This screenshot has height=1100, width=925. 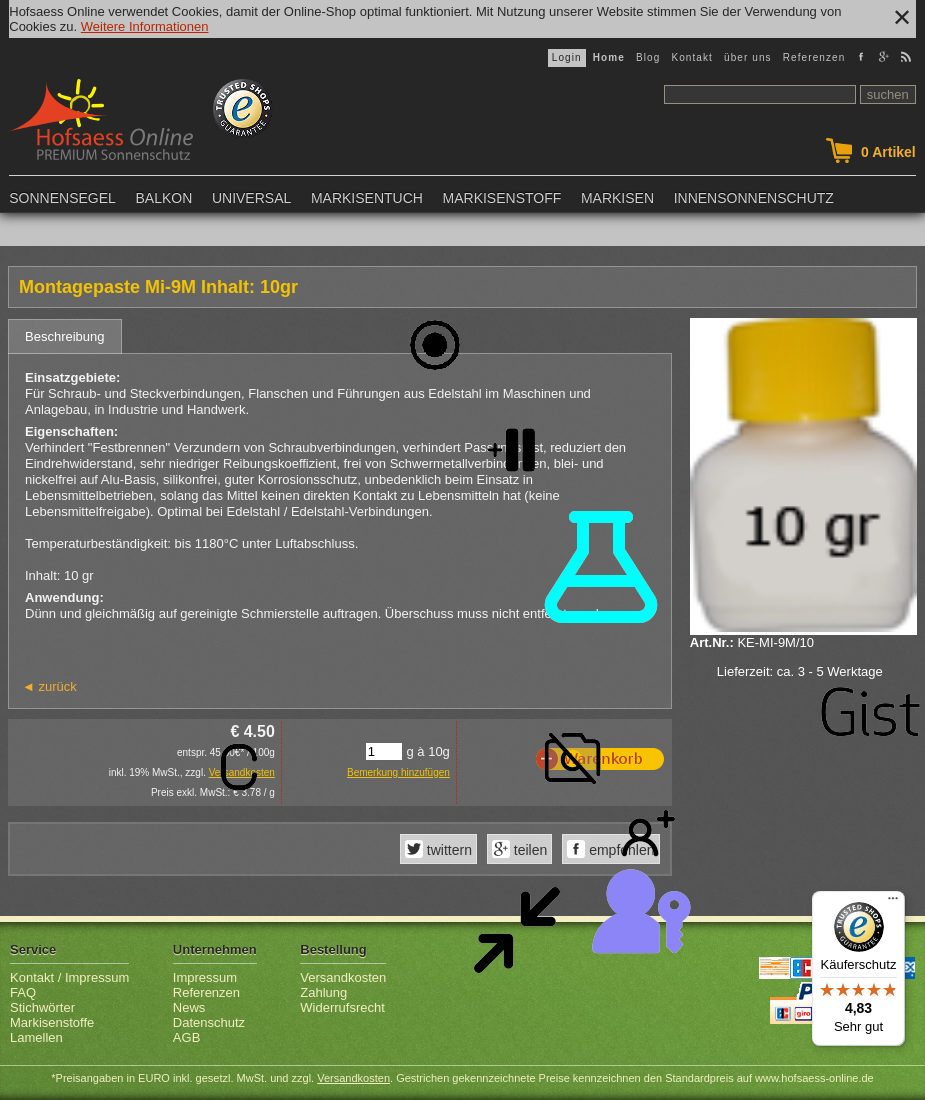 I want to click on minimize or collapse the current window, so click(x=517, y=930).